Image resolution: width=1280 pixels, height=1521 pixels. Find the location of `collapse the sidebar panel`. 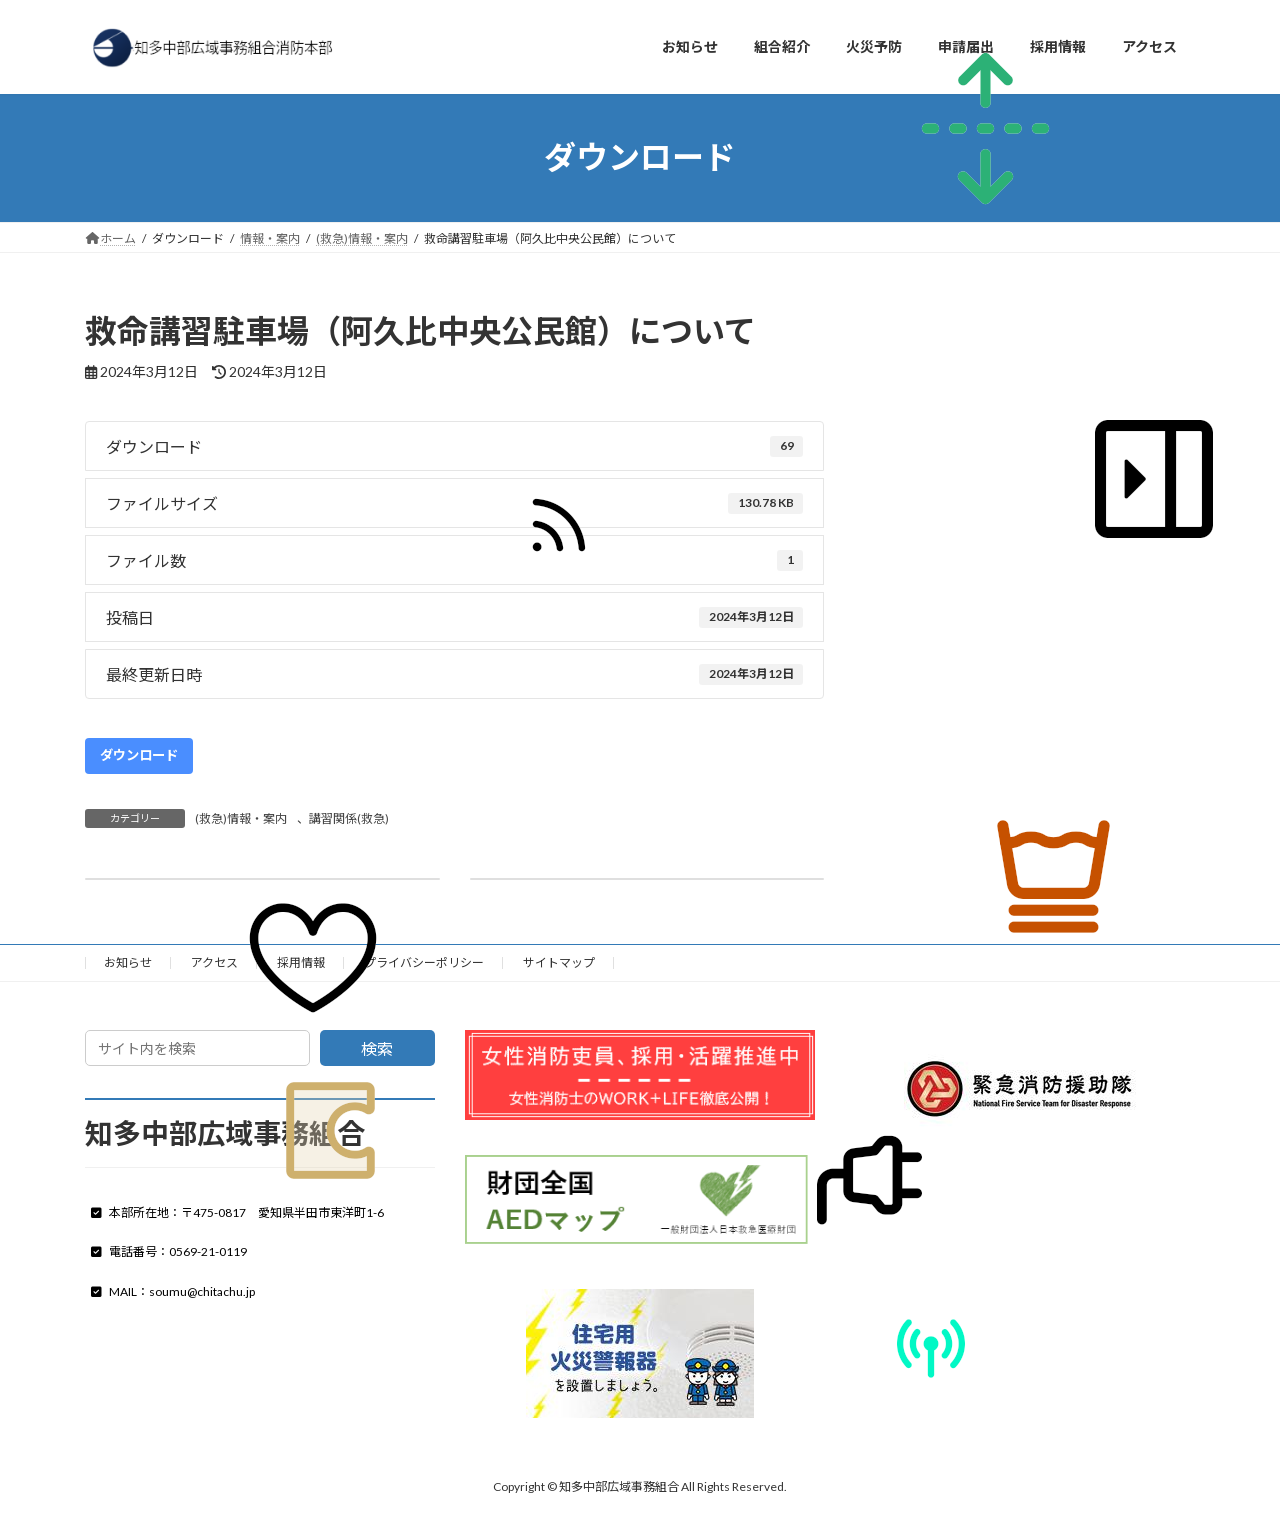

collapse the sidebar panel is located at coordinates (1154, 479).